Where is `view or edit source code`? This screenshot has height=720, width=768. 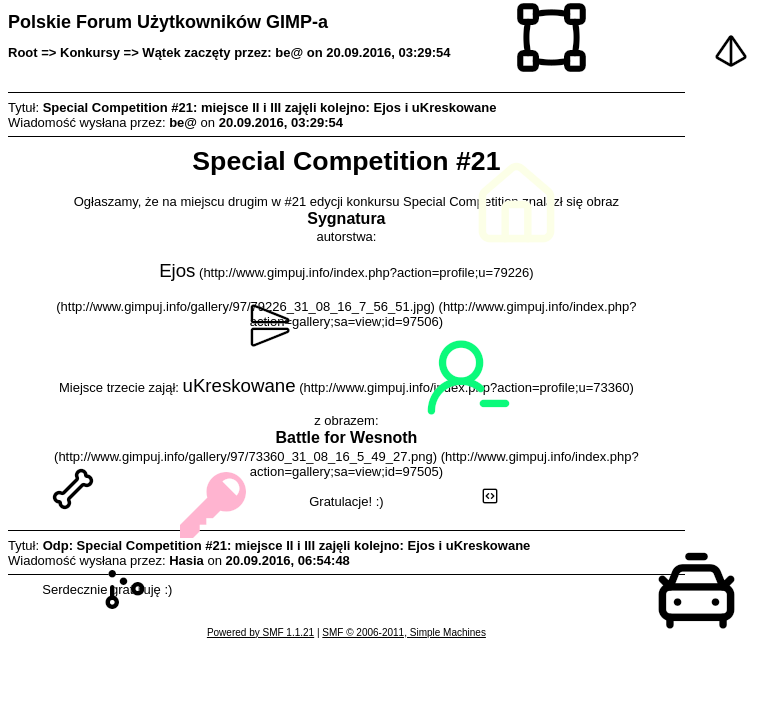
view or edit source code is located at coordinates (490, 496).